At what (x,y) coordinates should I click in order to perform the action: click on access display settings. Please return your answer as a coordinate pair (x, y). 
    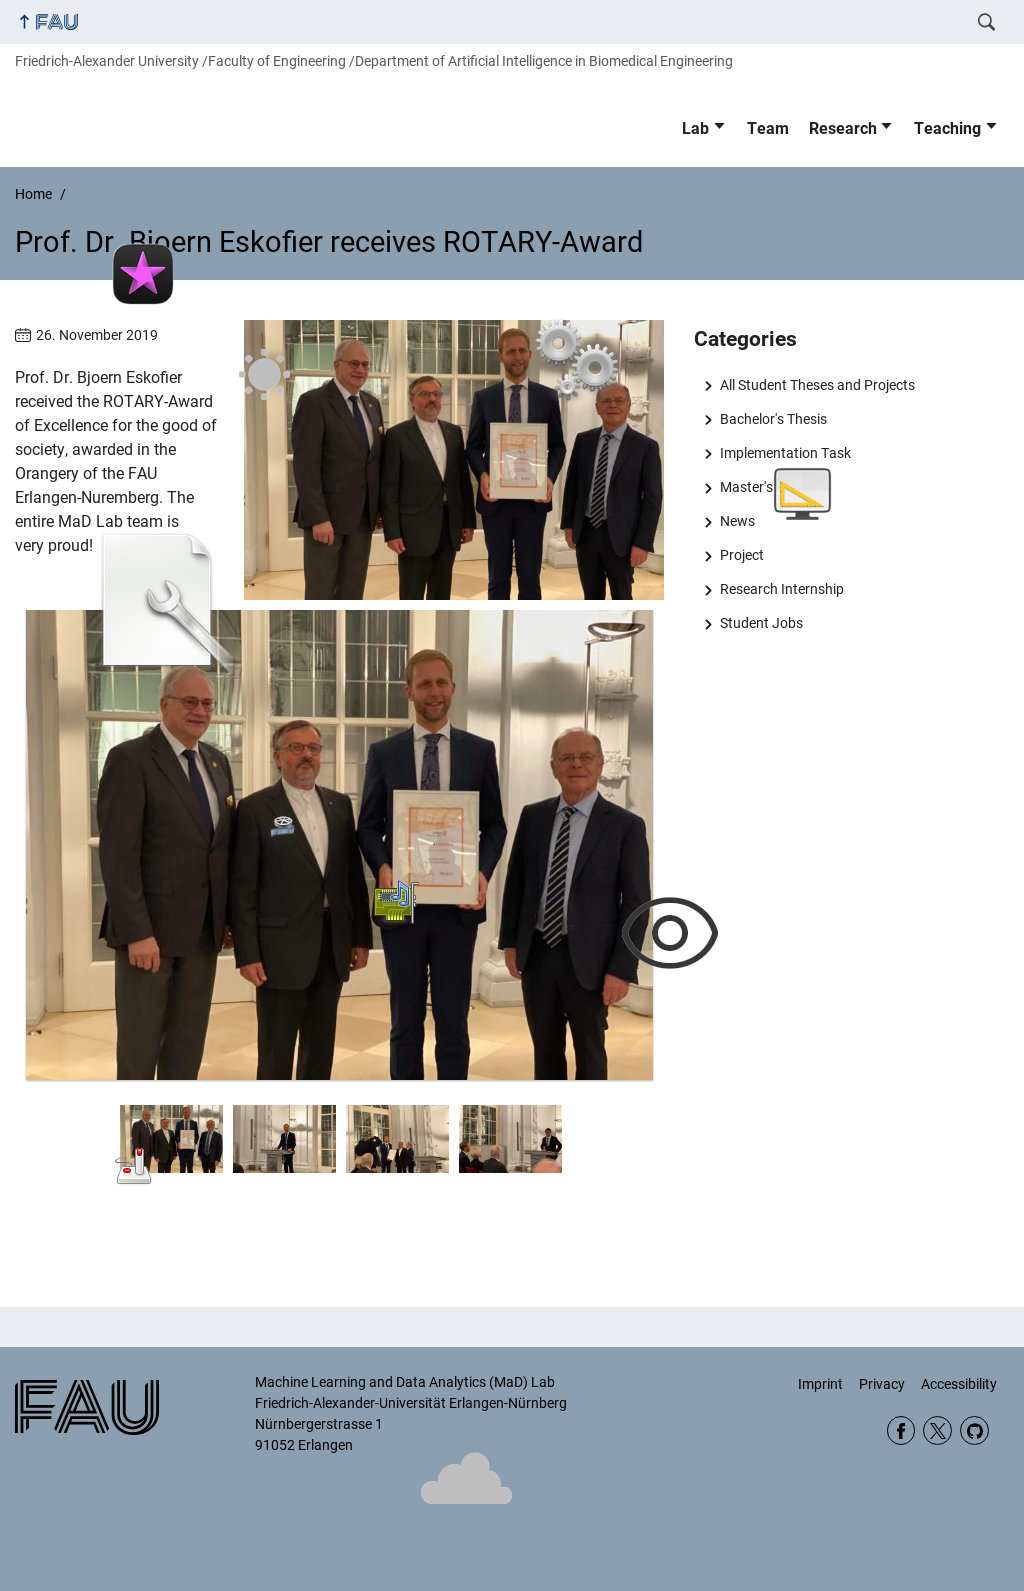
    Looking at the image, I should click on (802, 493).